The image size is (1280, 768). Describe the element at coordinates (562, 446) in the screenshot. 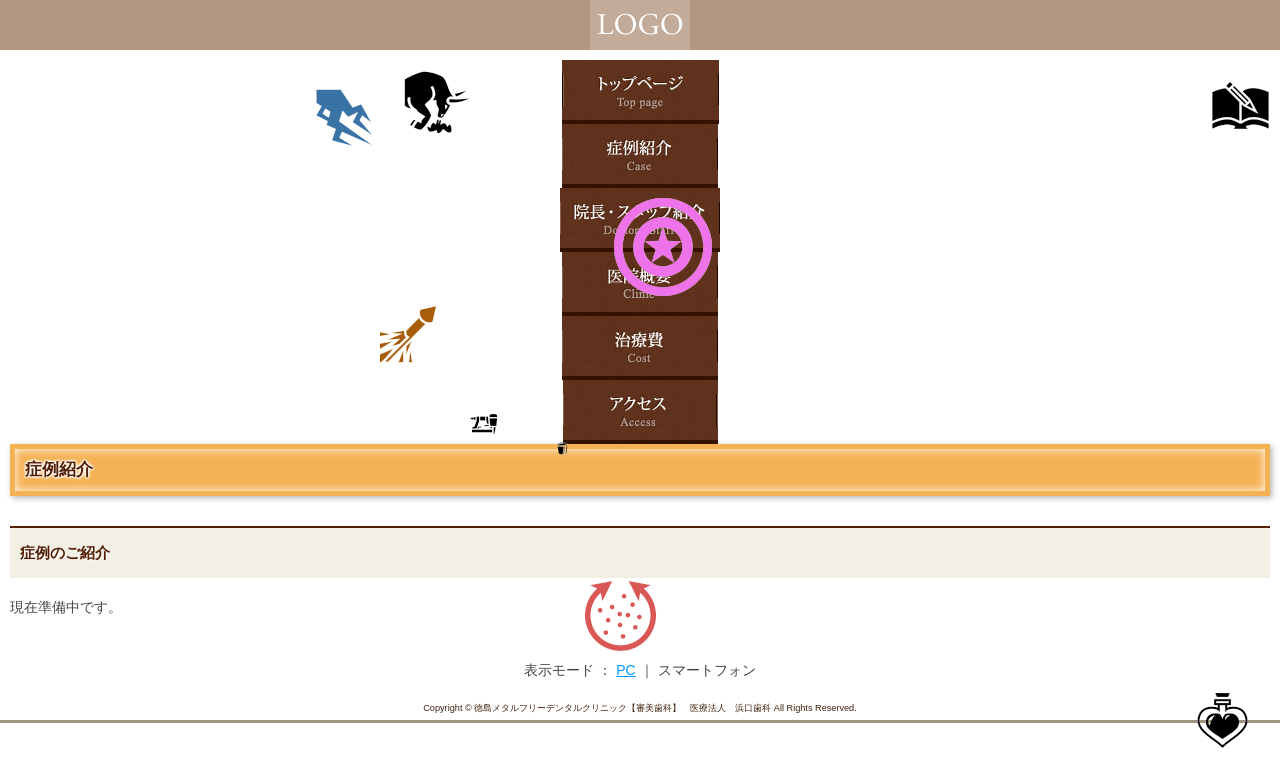

I see `empty trash or recycle bin` at that location.